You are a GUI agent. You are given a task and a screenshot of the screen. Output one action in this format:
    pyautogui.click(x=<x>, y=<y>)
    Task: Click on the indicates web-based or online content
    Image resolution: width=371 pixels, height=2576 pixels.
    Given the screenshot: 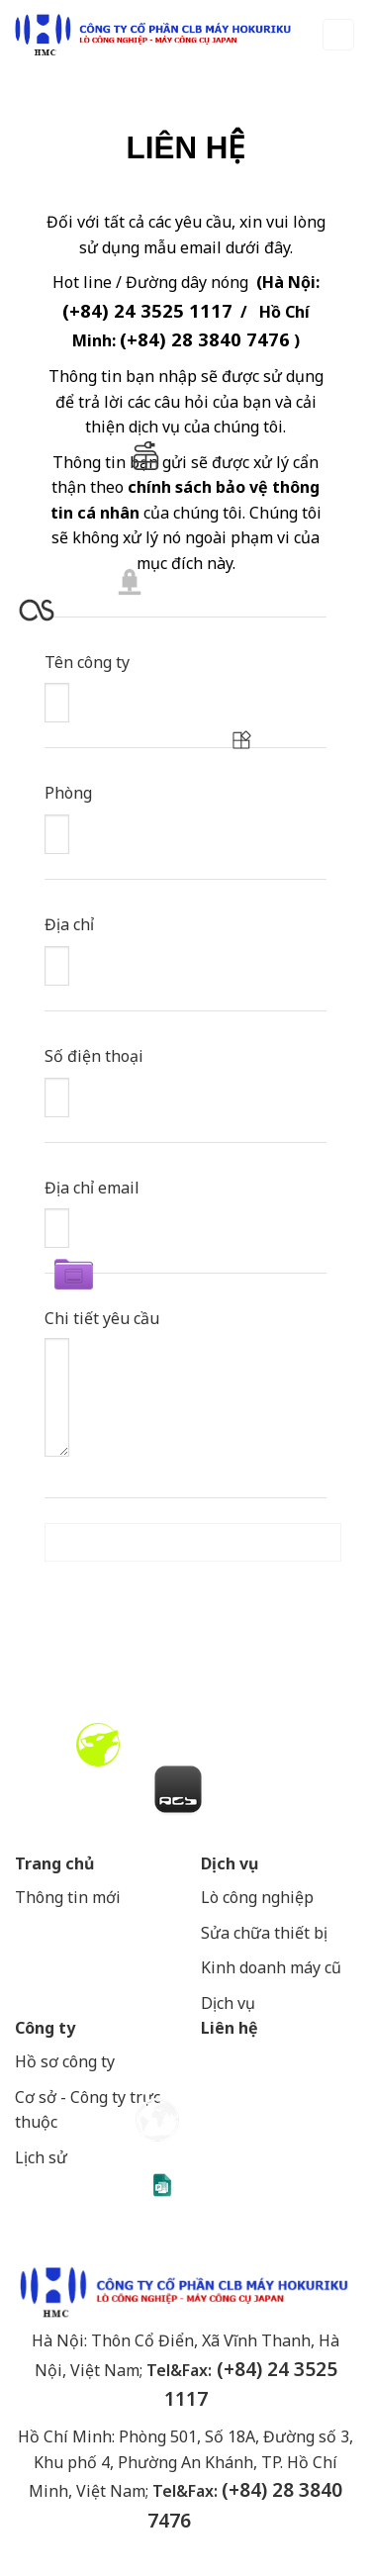 What is the action you would take?
    pyautogui.click(x=157, y=2120)
    